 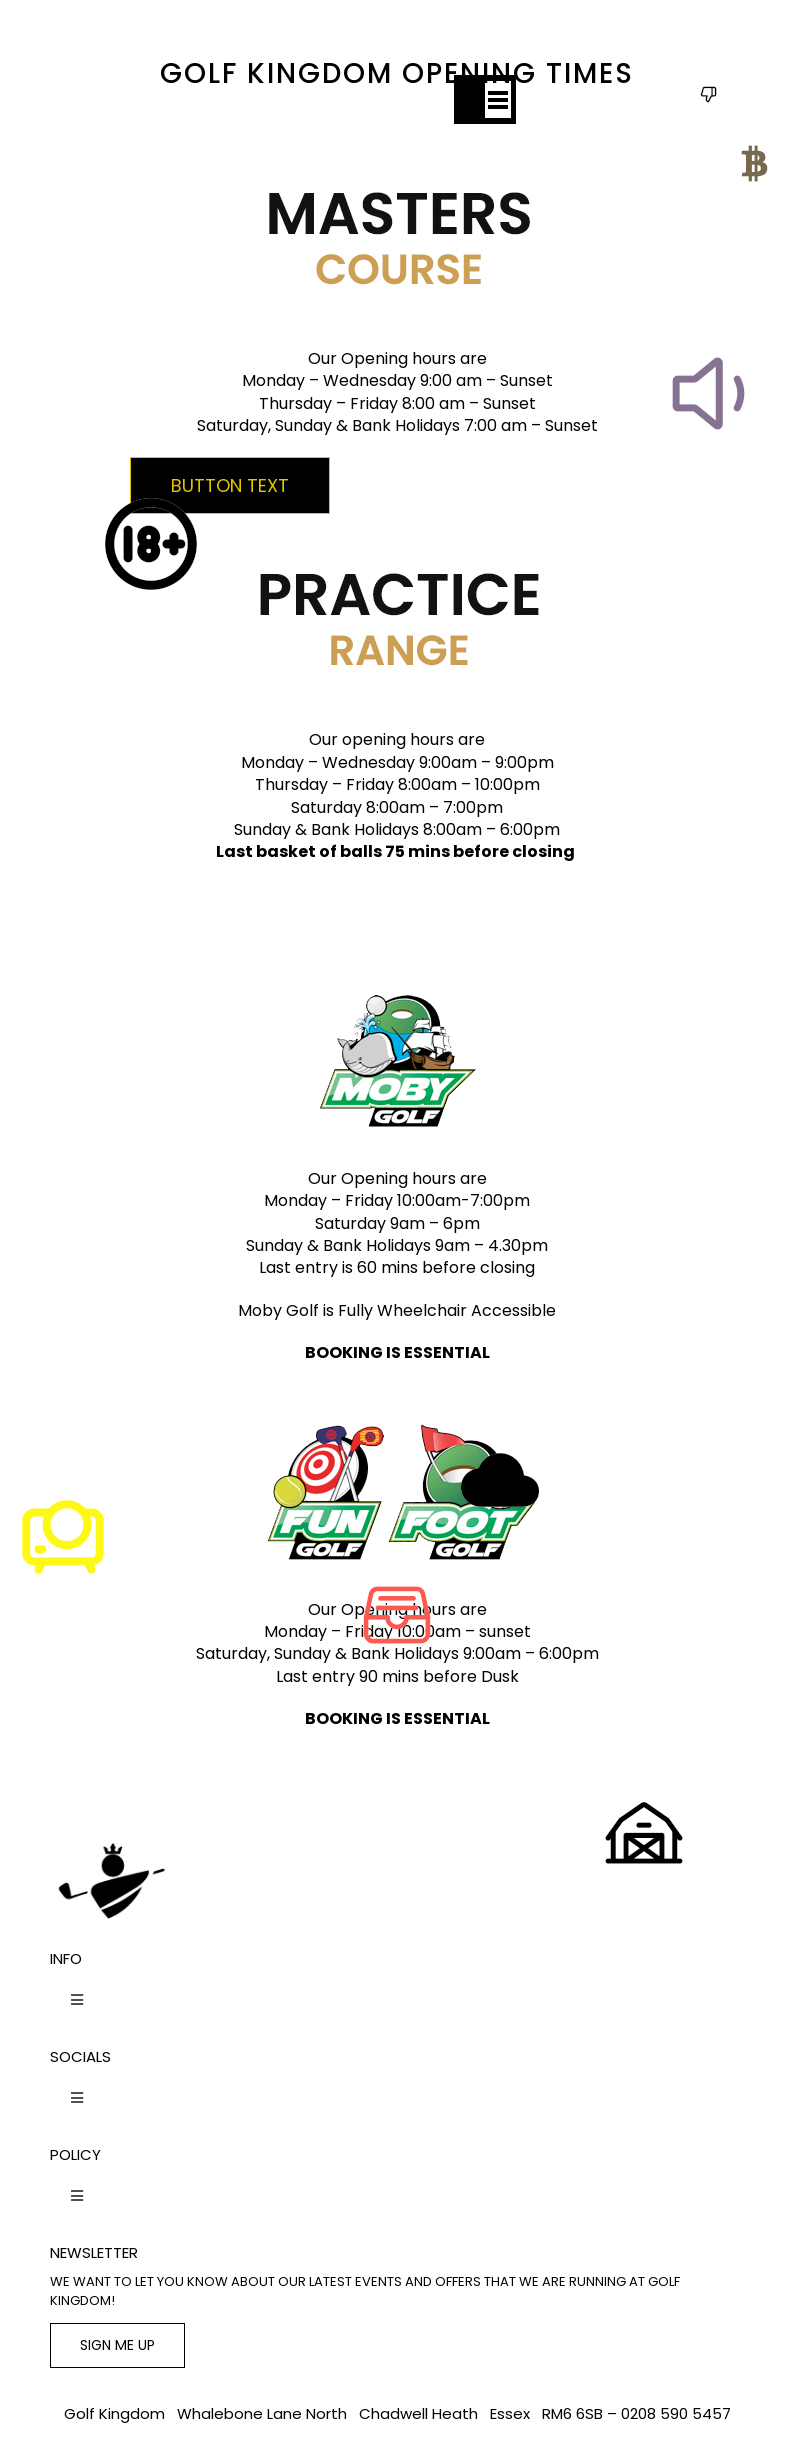 I want to click on connect to a projector device, so click(x=63, y=1537).